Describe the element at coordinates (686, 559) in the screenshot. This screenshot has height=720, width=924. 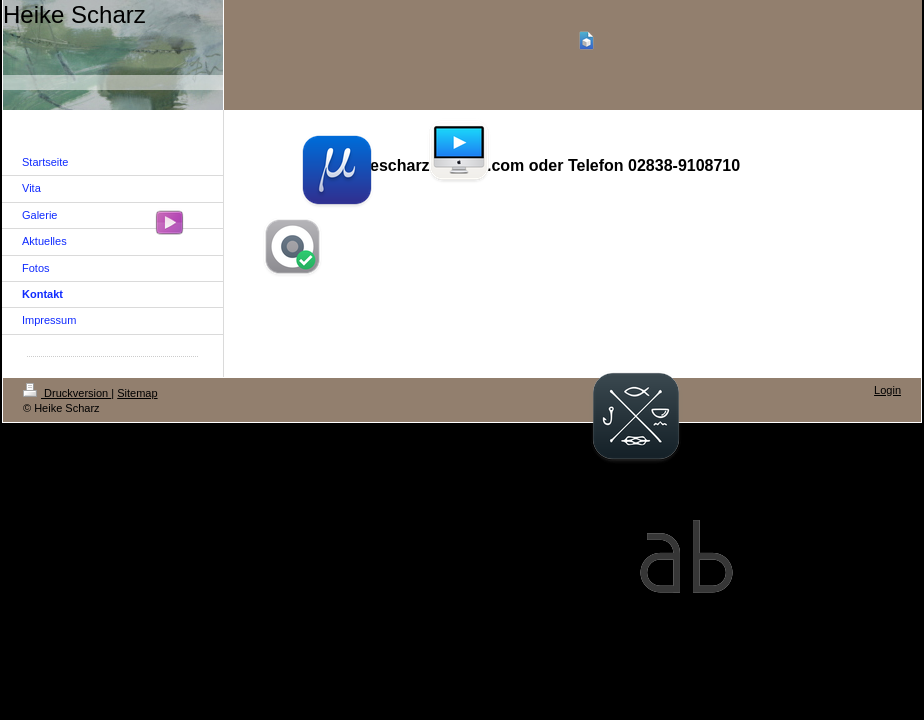
I see `access font settings and preferences` at that location.